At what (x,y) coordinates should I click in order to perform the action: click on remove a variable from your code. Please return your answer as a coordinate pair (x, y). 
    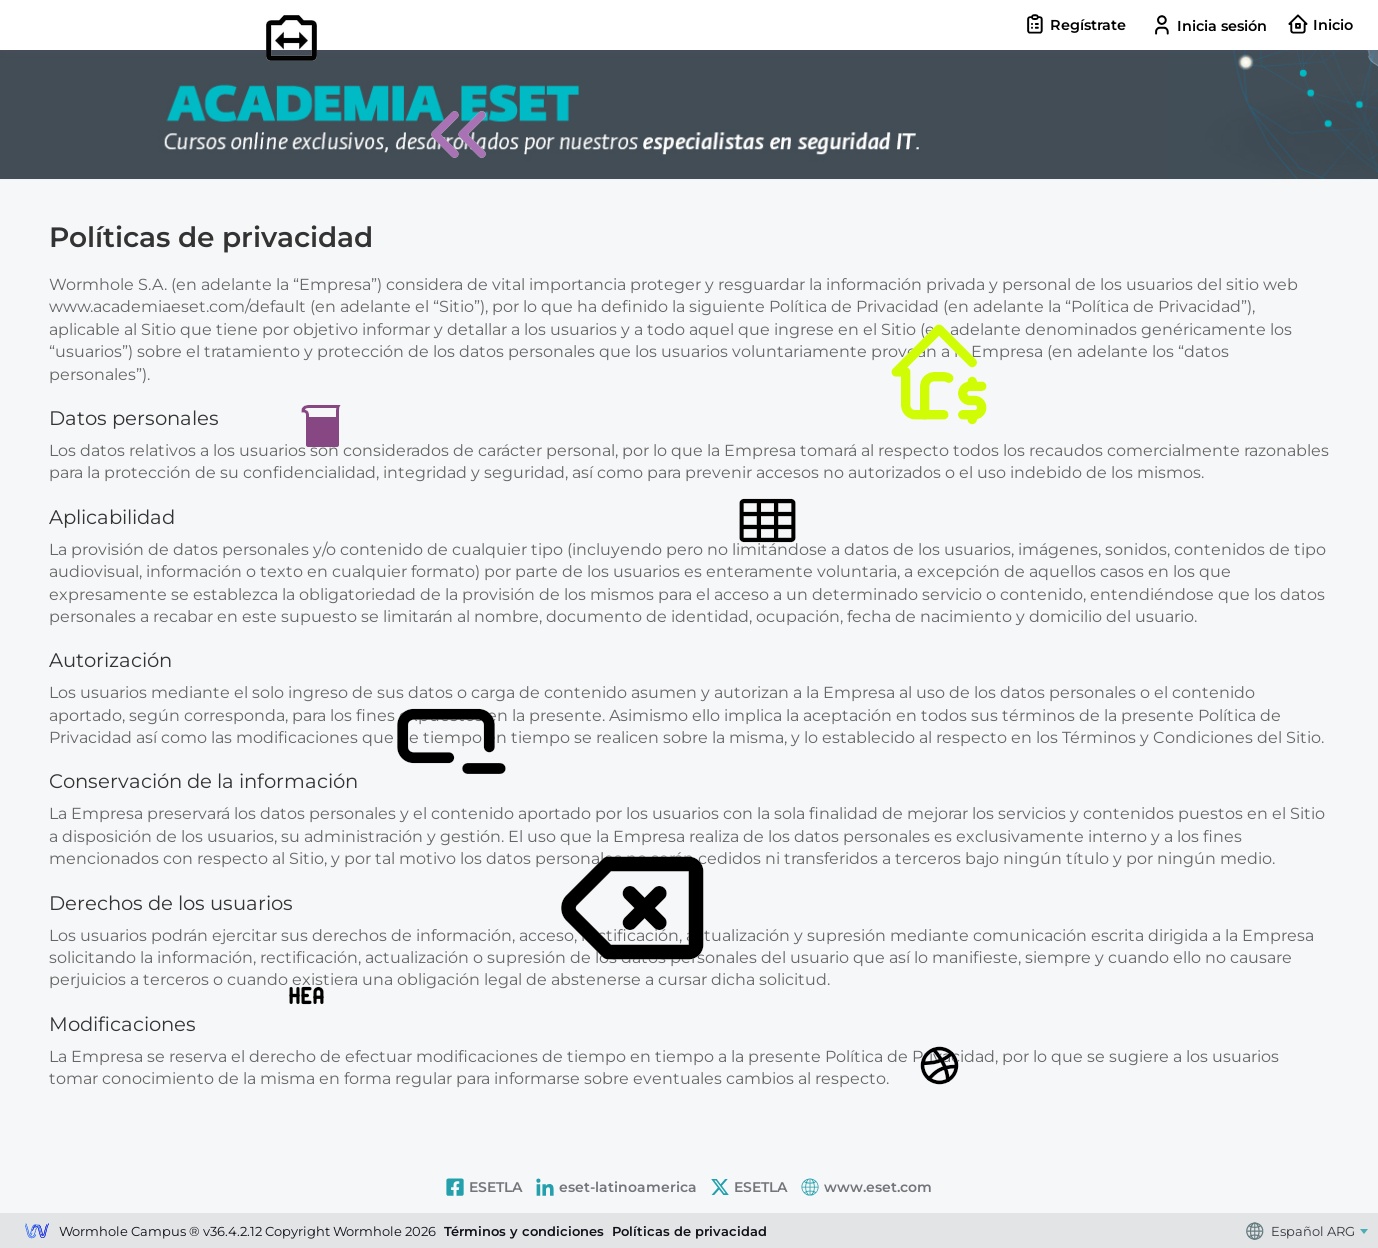
    Looking at the image, I should click on (446, 736).